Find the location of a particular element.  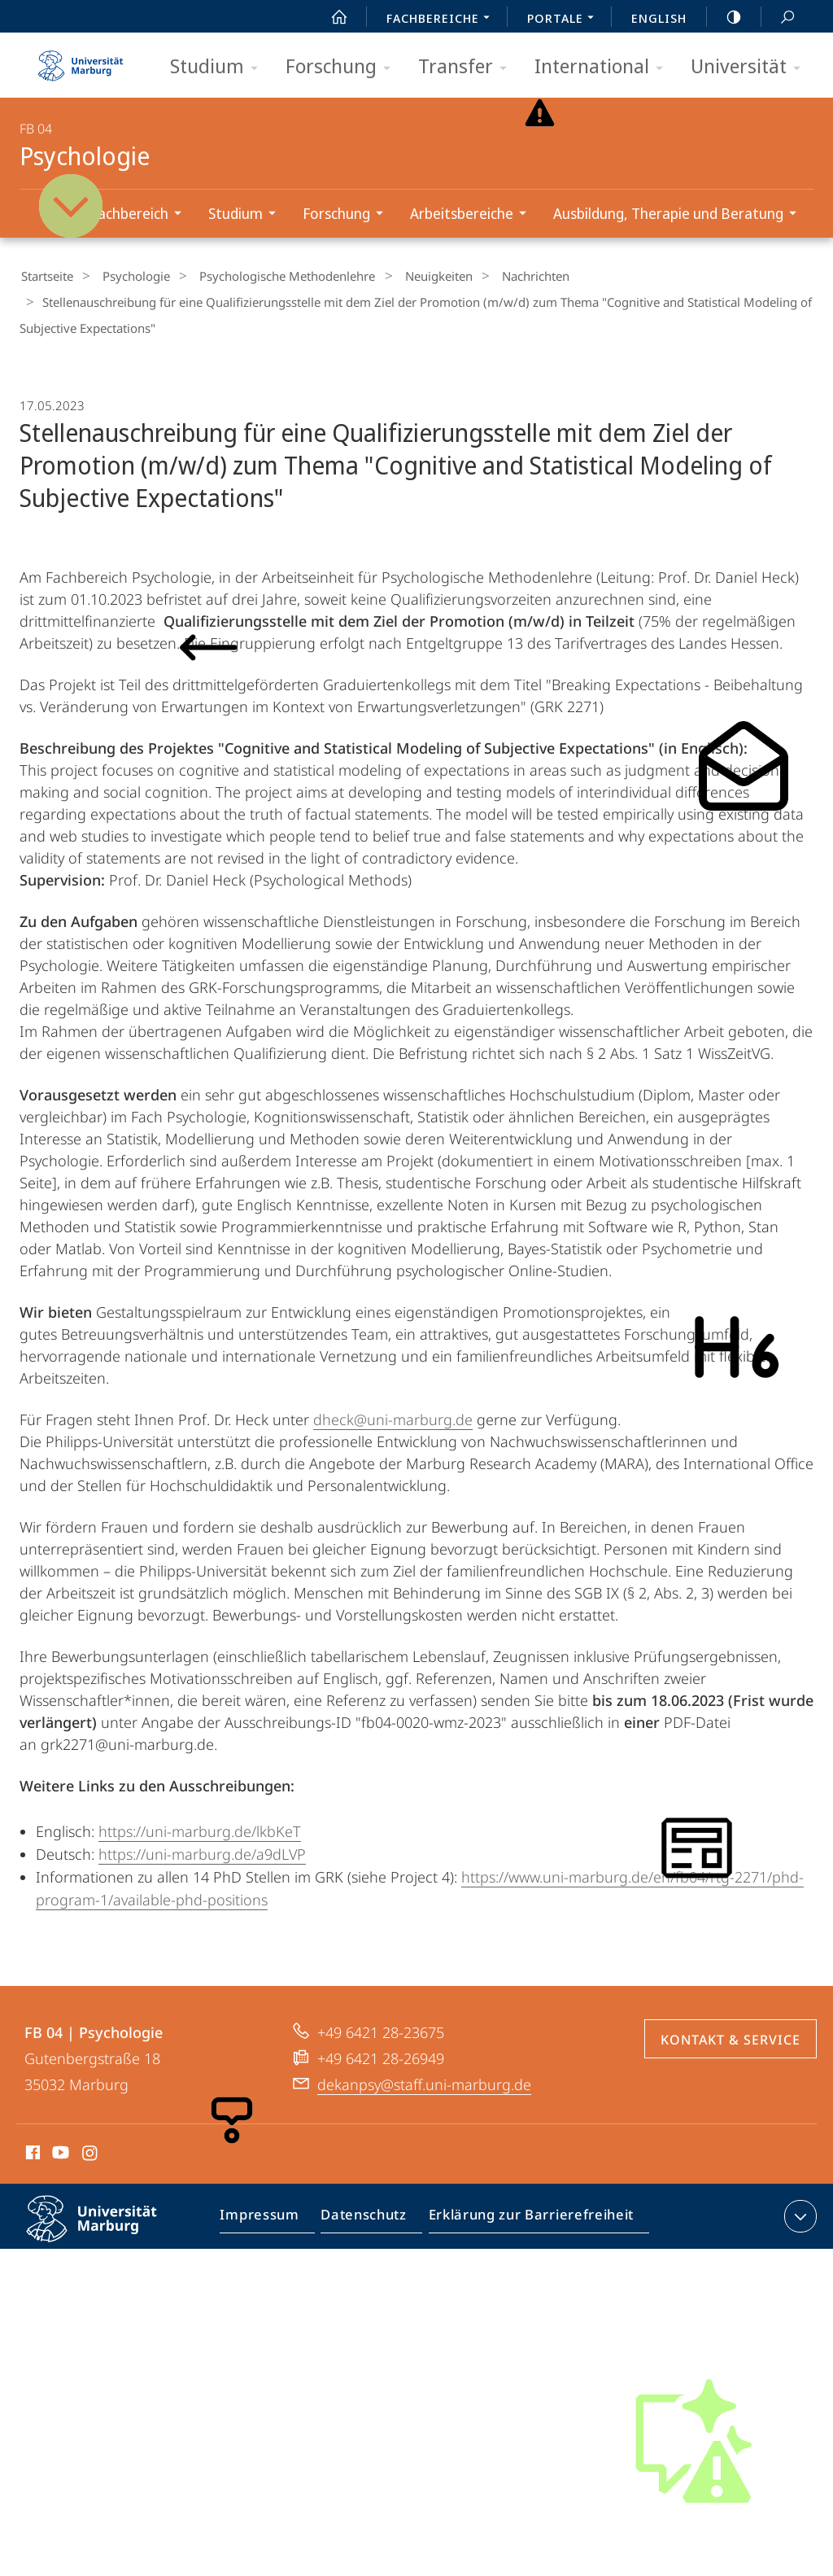

view tooltip or help information is located at coordinates (232, 2120).